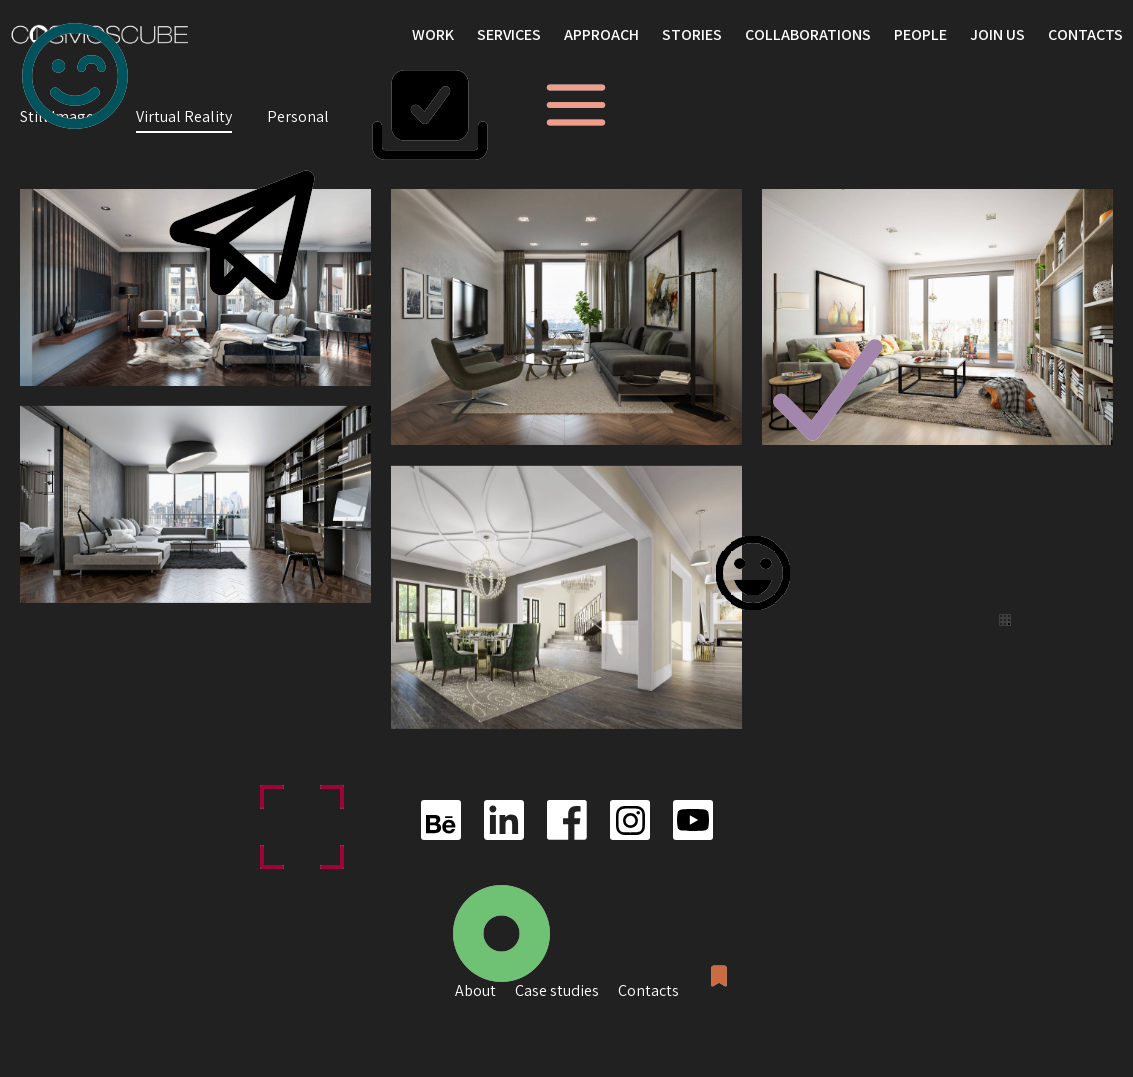 This screenshot has width=1133, height=1077. Describe the element at coordinates (753, 573) in the screenshot. I see `add an emoji or reaction` at that location.